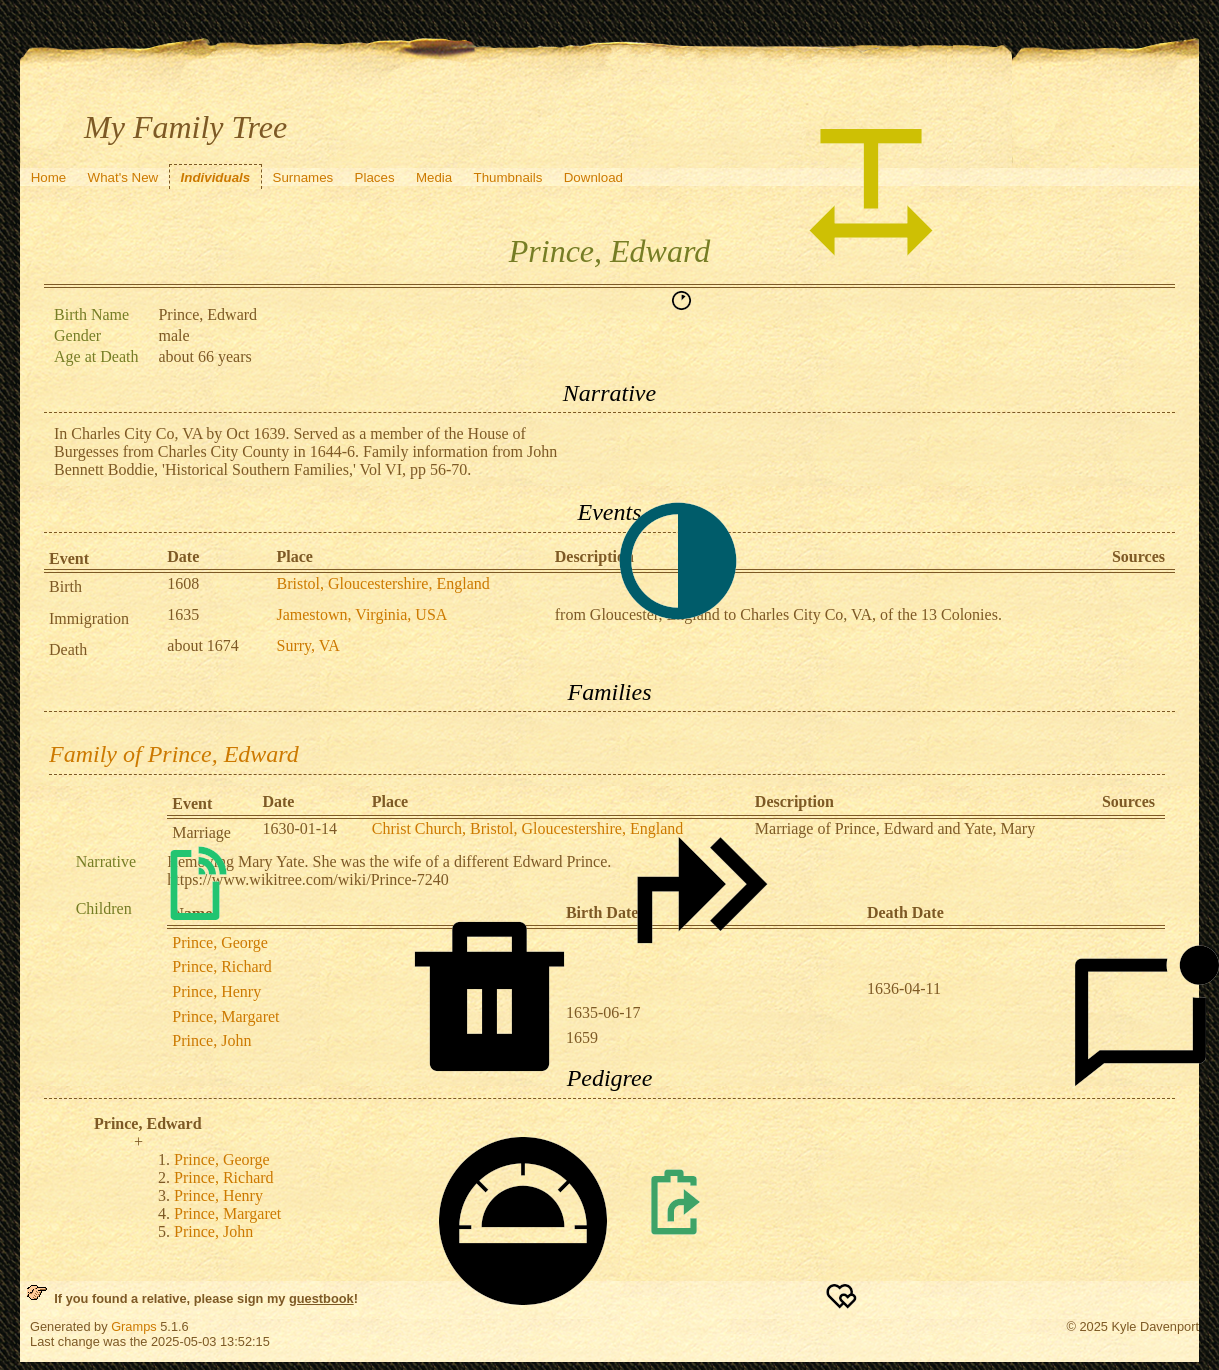 Image resolution: width=1219 pixels, height=1370 pixels. What do you see at coordinates (871, 187) in the screenshot?
I see `adjust horizontal text spacing or letter tracking` at bounding box center [871, 187].